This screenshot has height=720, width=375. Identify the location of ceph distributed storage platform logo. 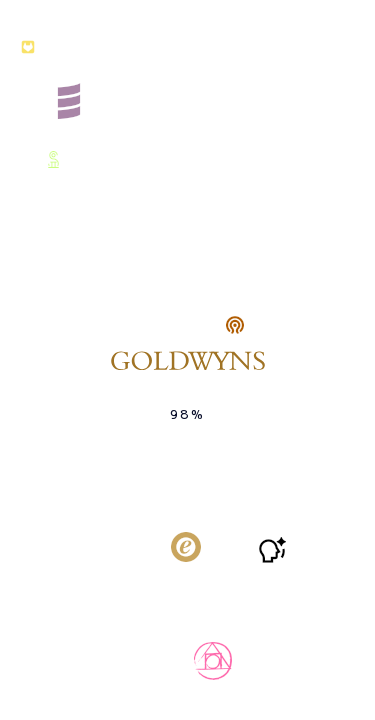
(235, 325).